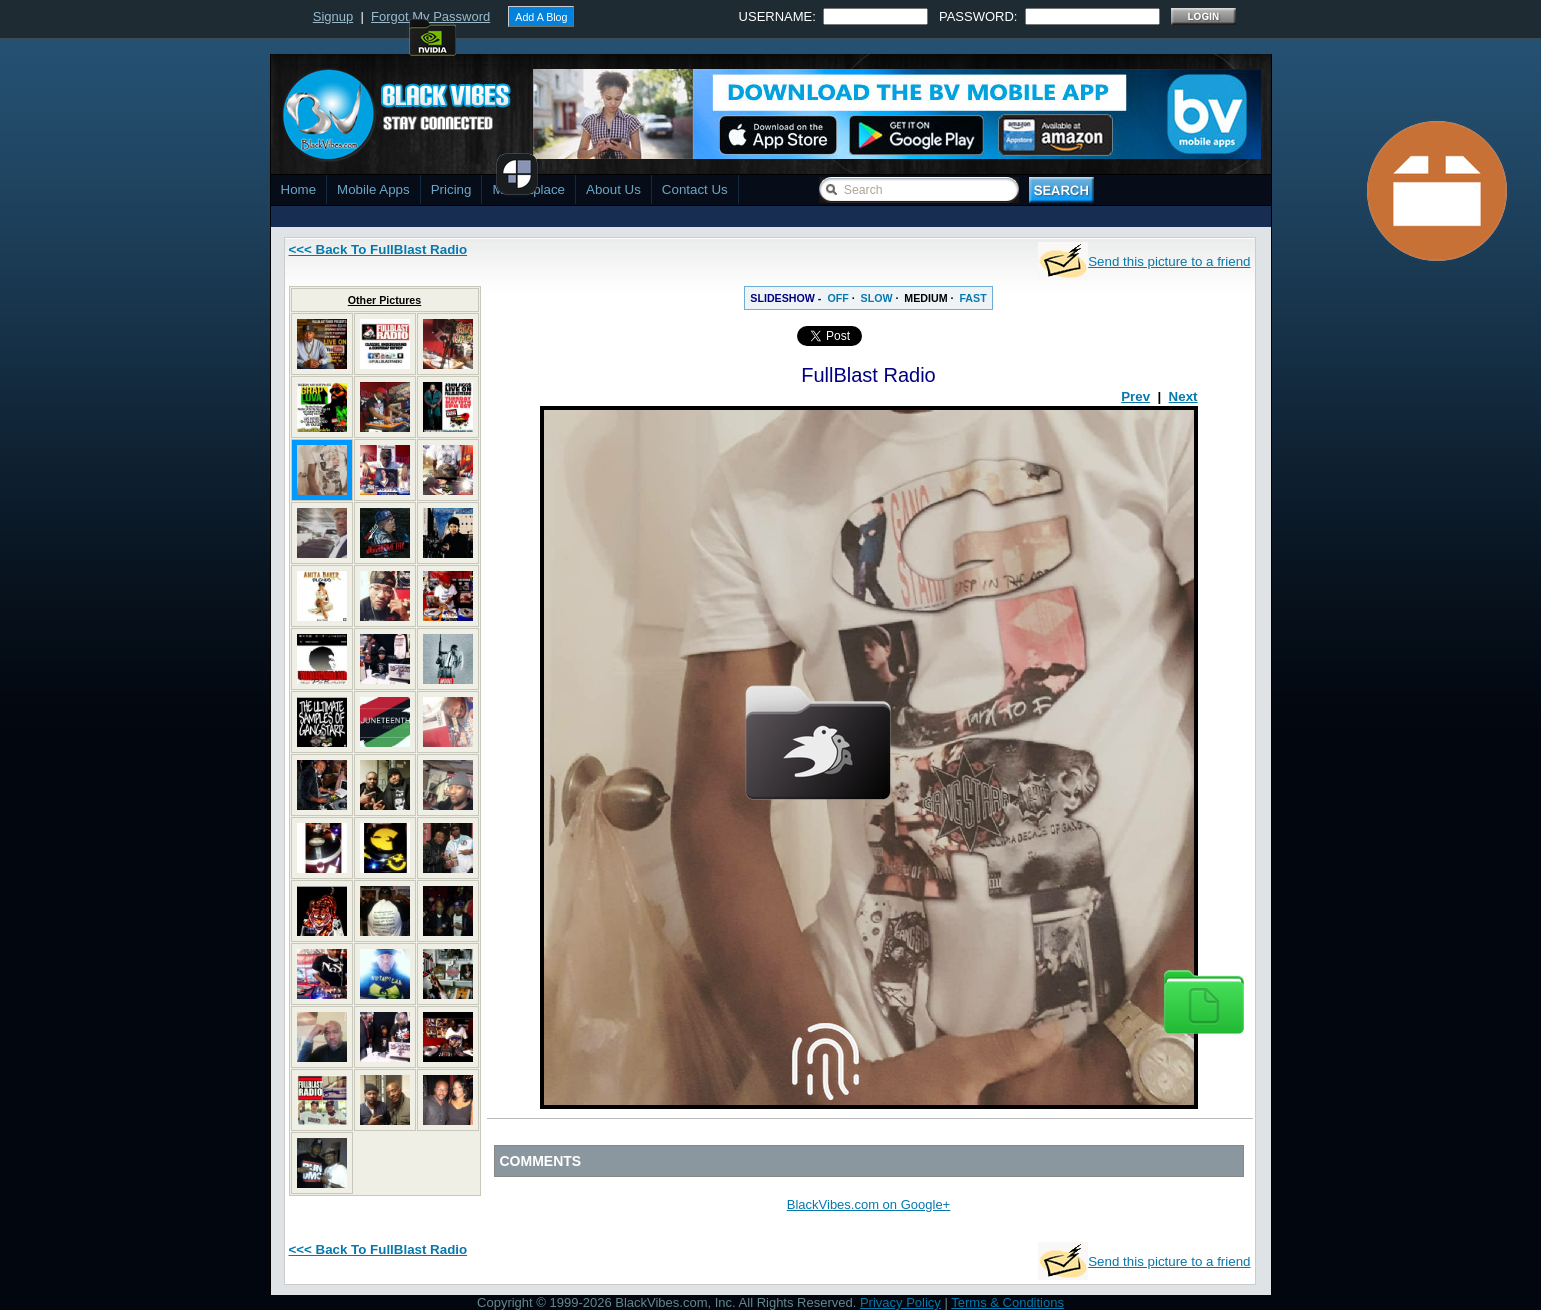  What do you see at coordinates (517, 174) in the screenshot?
I see `open shapez game app` at bounding box center [517, 174].